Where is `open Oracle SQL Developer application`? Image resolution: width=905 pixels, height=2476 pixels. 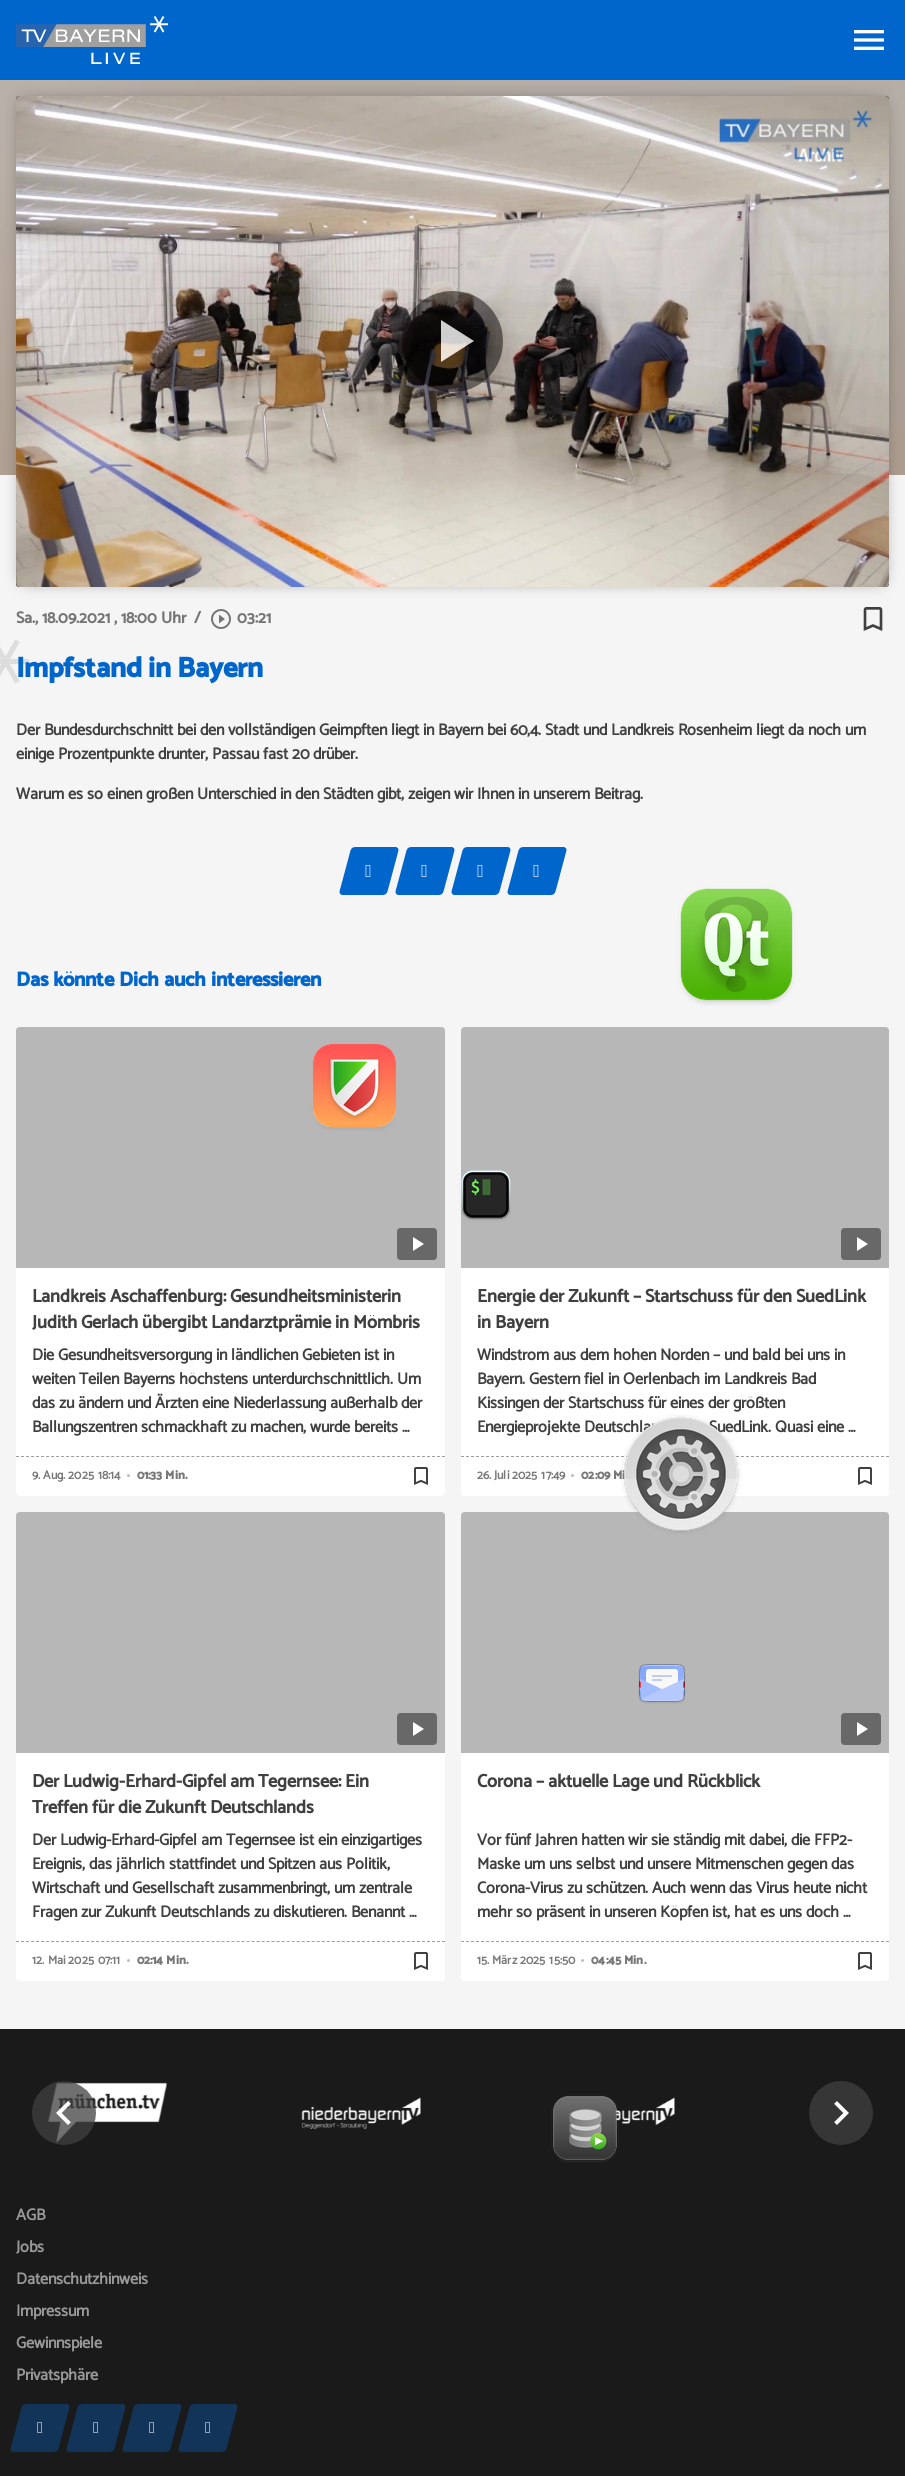 open Oracle SQL Developer application is located at coordinates (585, 2128).